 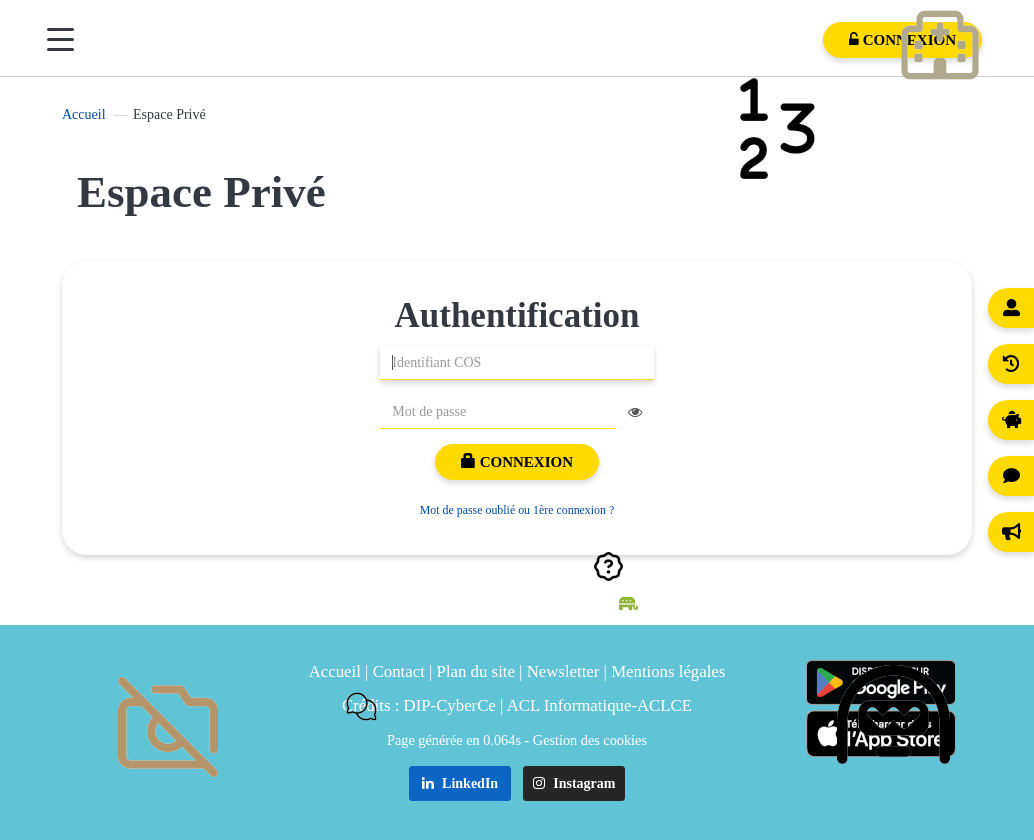 I want to click on view nearby hospitals or medical facilities, so click(x=940, y=45).